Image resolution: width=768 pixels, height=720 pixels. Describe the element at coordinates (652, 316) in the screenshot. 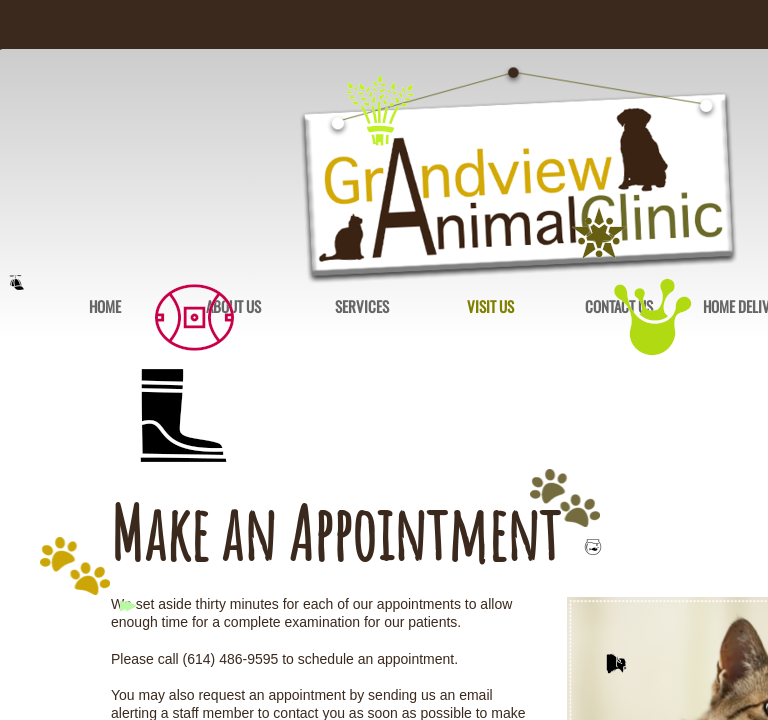

I see `indicates a splash or splatter effect` at that location.